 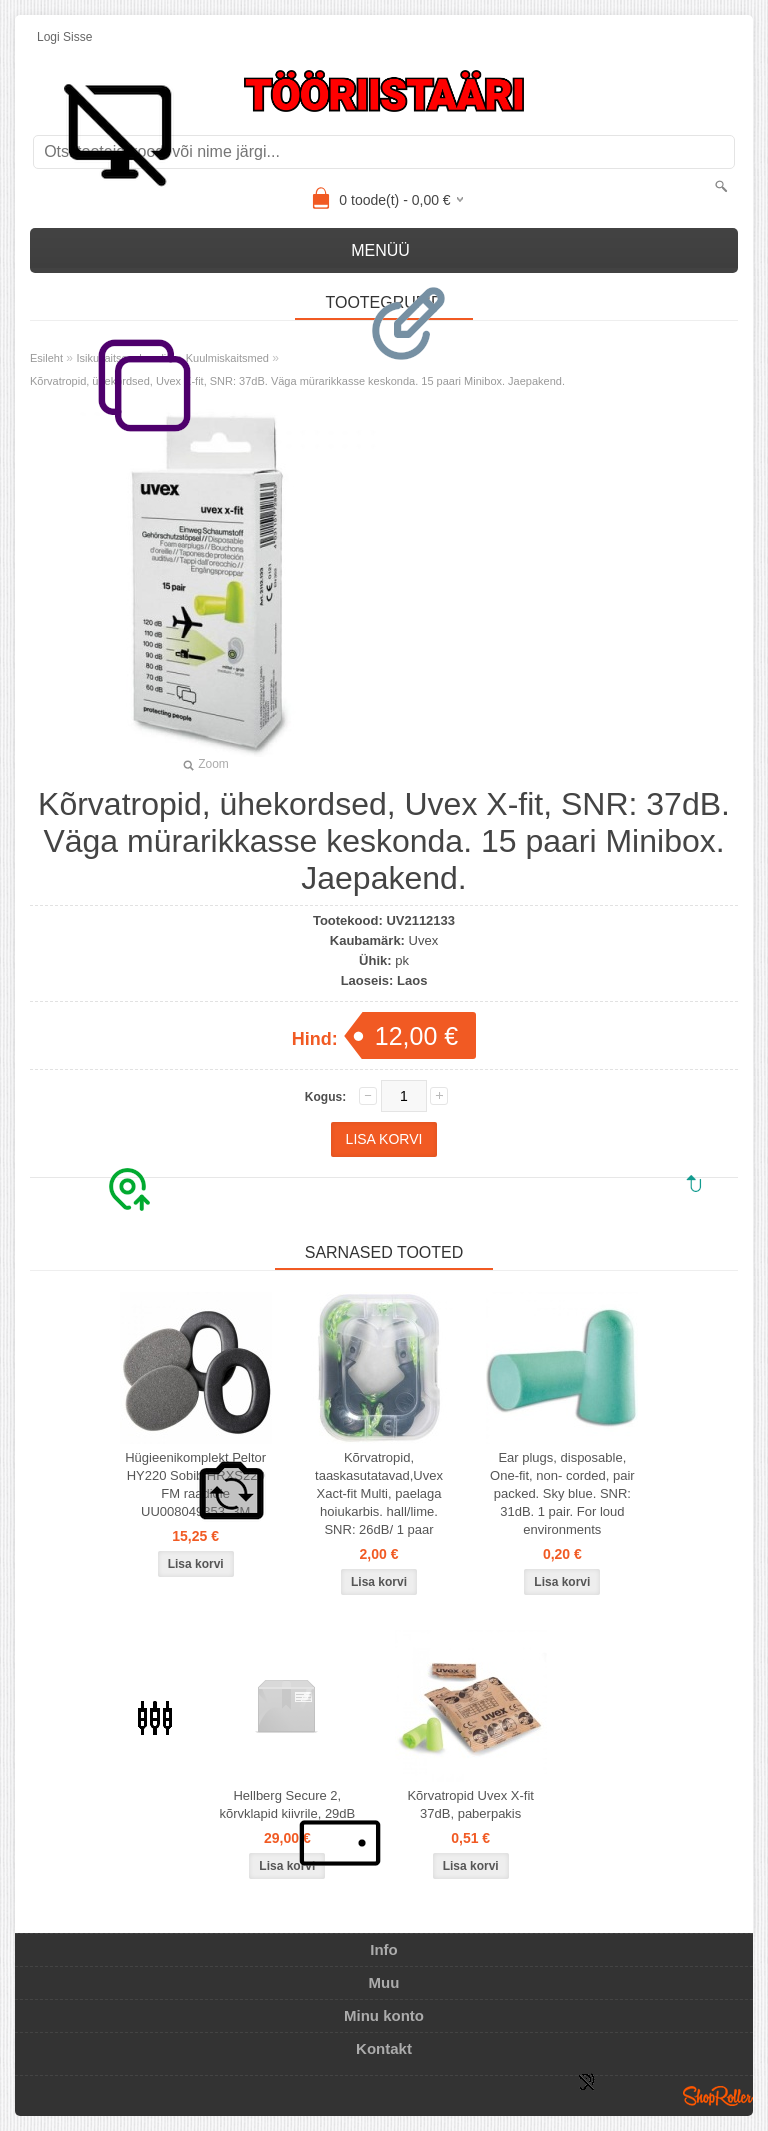 What do you see at coordinates (408, 323) in the screenshot?
I see `edit your profile or settings` at bounding box center [408, 323].